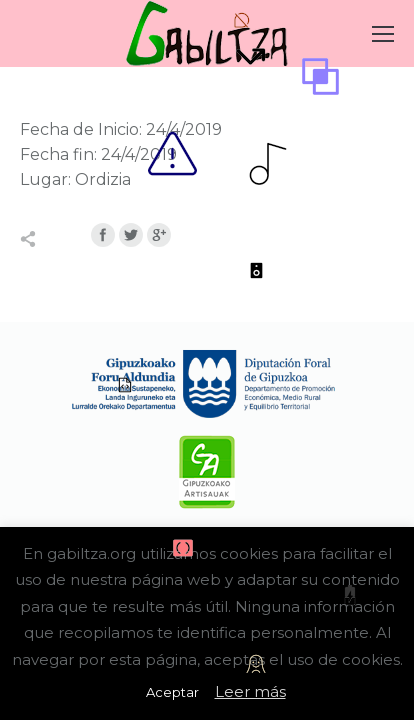 Image resolution: width=414 pixels, height=720 pixels. Describe the element at coordinates (172, 154) in the screenshot. I see `indicates a warning or caution state` at that location.